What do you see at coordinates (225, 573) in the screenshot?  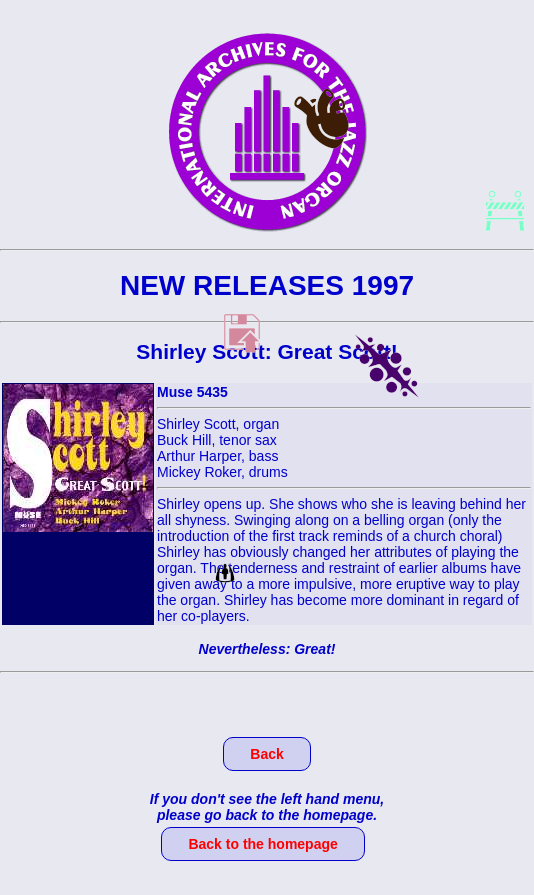 I see `notification security settings` at bounding box center [225, 573].